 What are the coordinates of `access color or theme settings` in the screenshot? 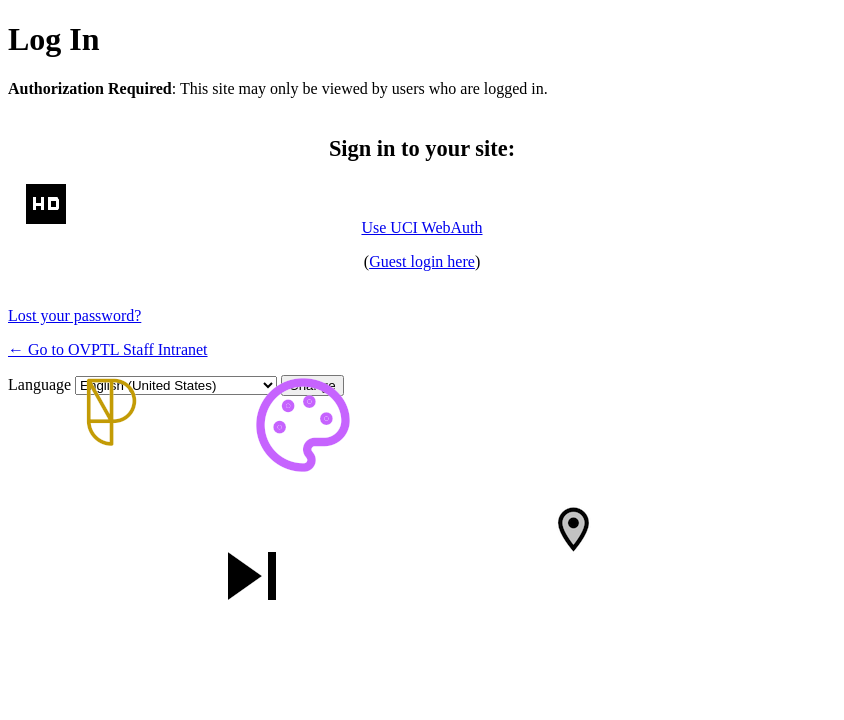 It's located at (303, 425).